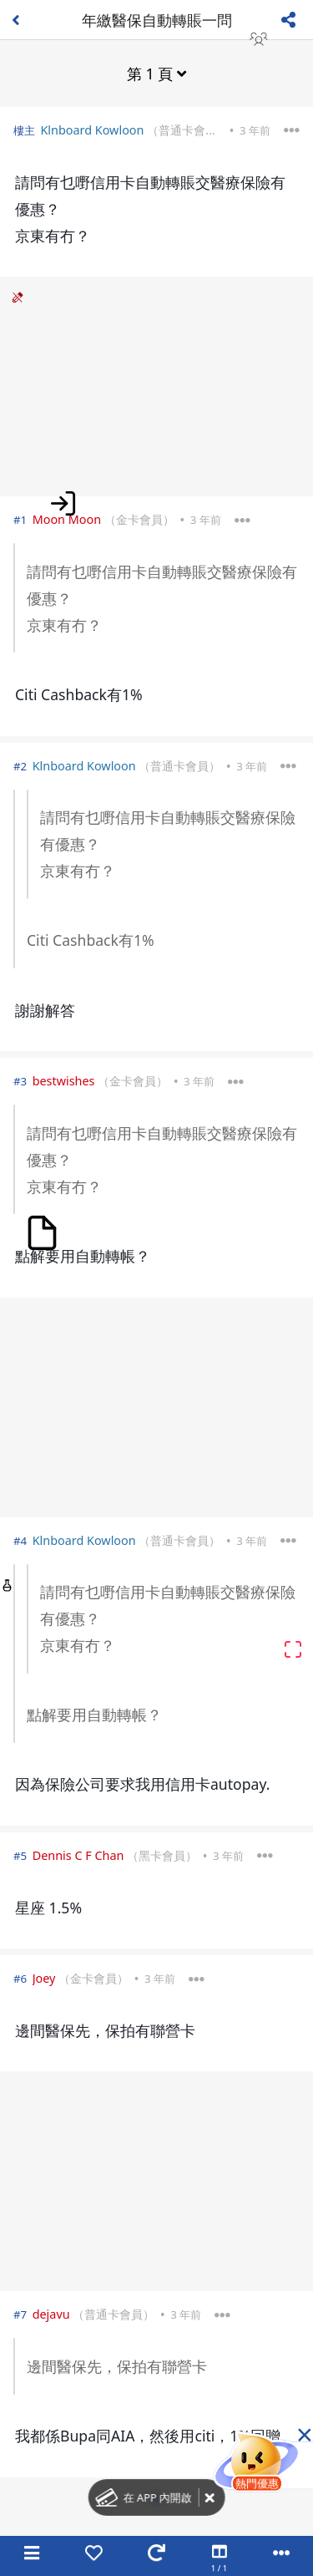  Describe the element at coordinates (42, 1232) in the screenshot. I see `view or open a file` at that location.